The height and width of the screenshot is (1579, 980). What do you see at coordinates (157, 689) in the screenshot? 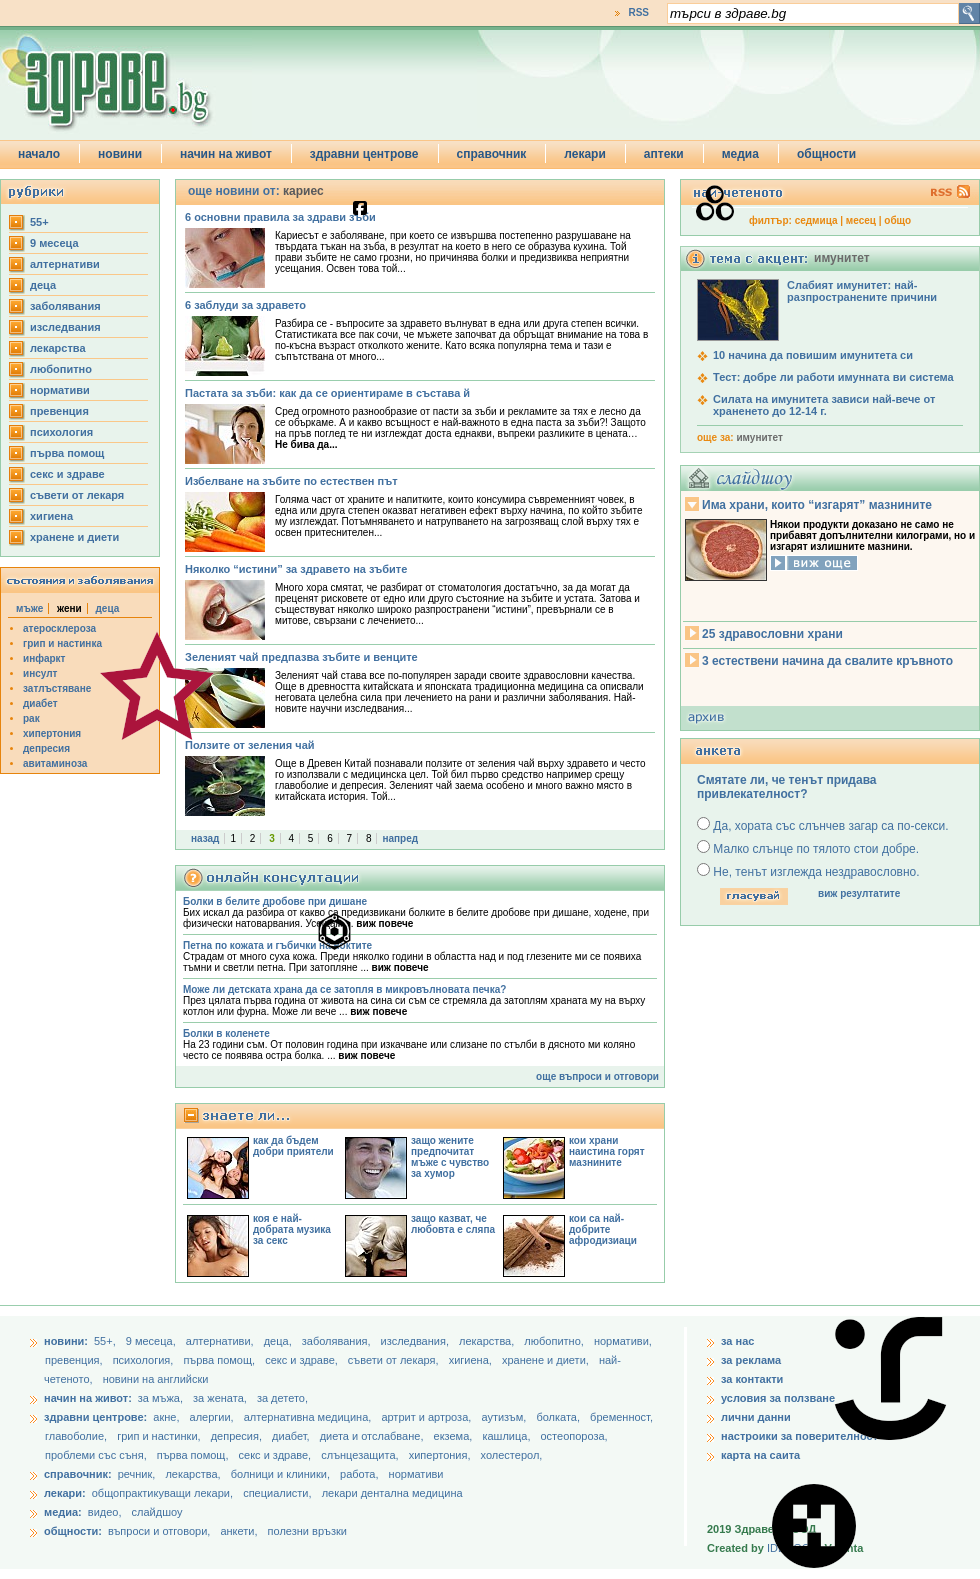
I see `add item to favorites` at bounding box center [157, 689].